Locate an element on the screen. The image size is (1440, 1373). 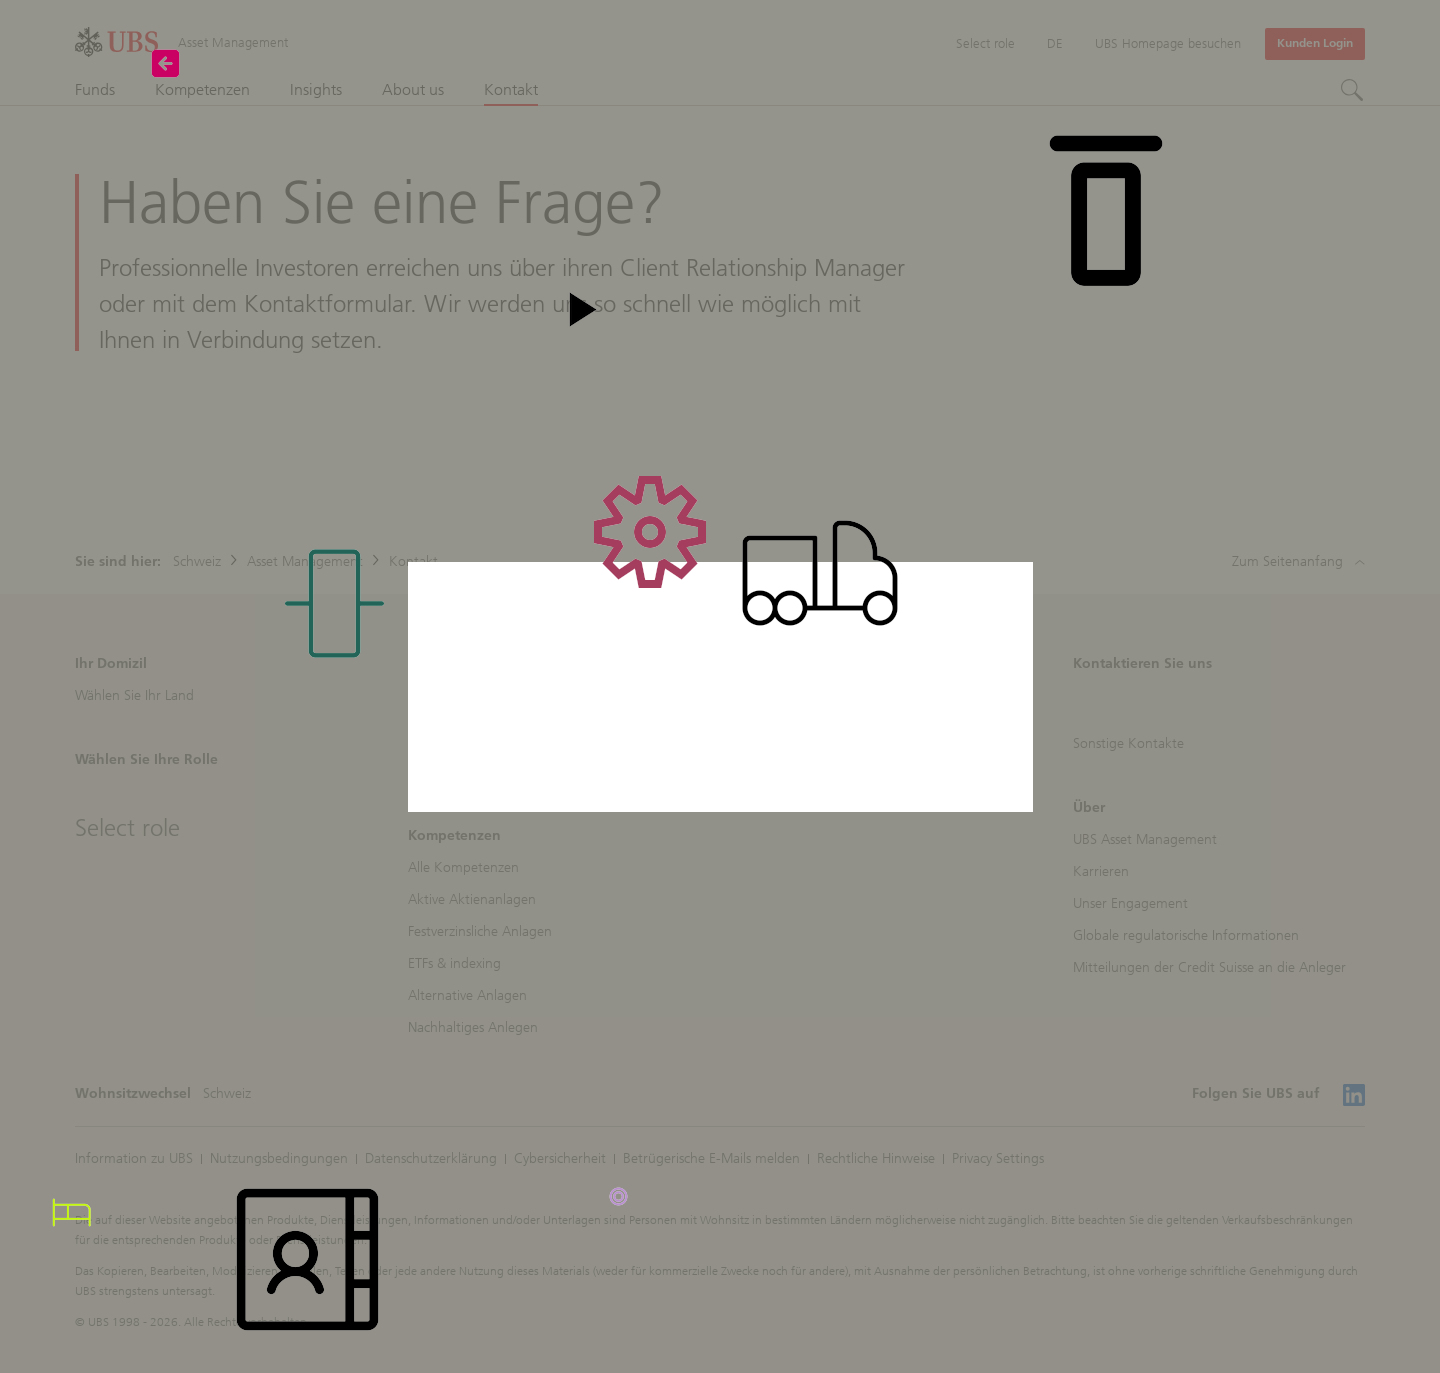
start media playback is located at coordinates (579, 309).